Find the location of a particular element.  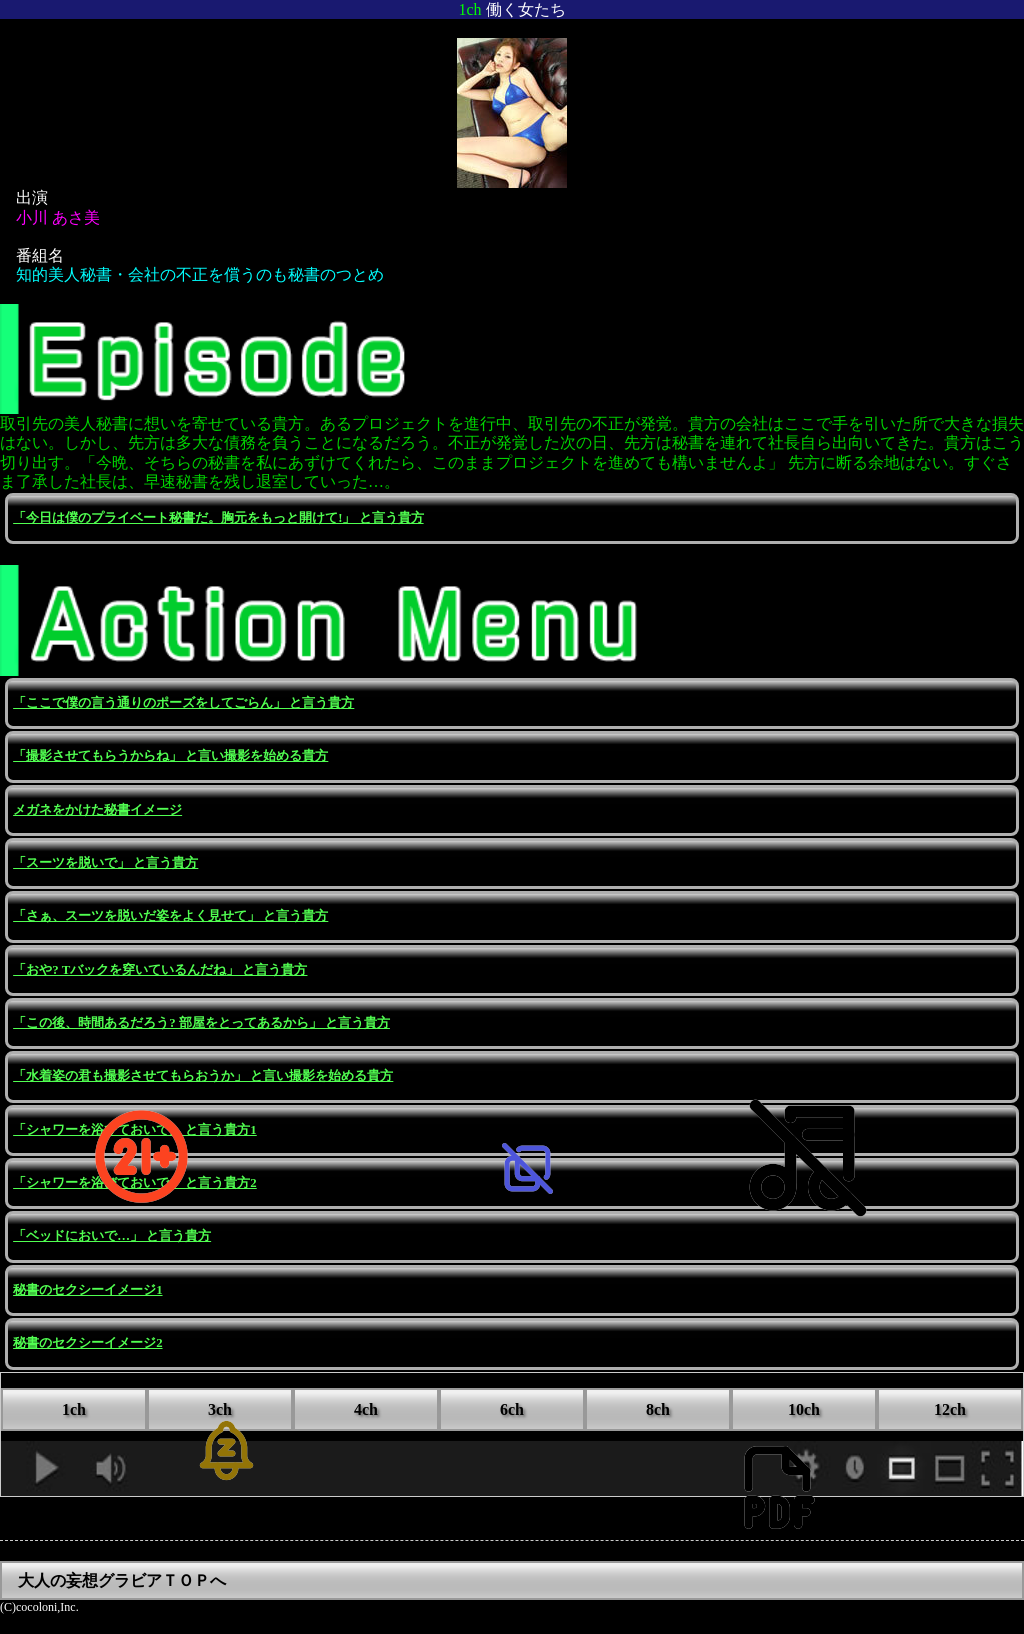

mute or disable music playback is located at coordinates (808, 1158).